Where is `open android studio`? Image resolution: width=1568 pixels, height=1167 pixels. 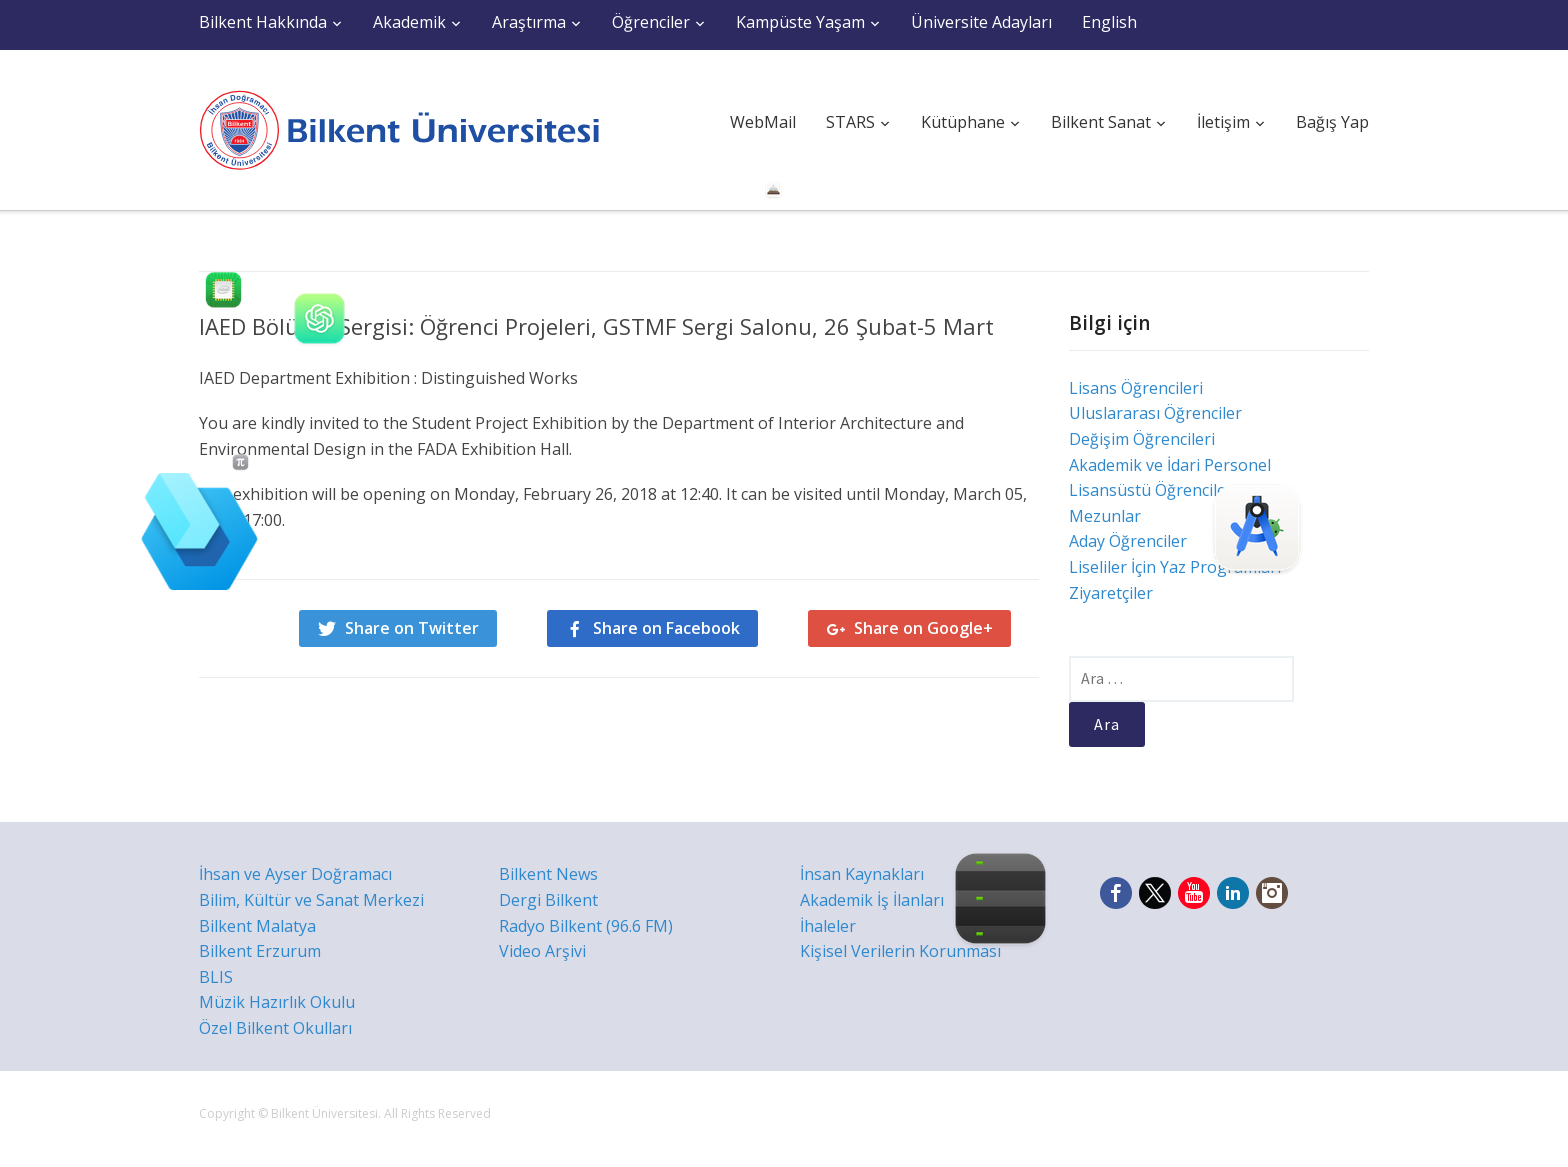
open android studio is located at coordinates (1257, 528).